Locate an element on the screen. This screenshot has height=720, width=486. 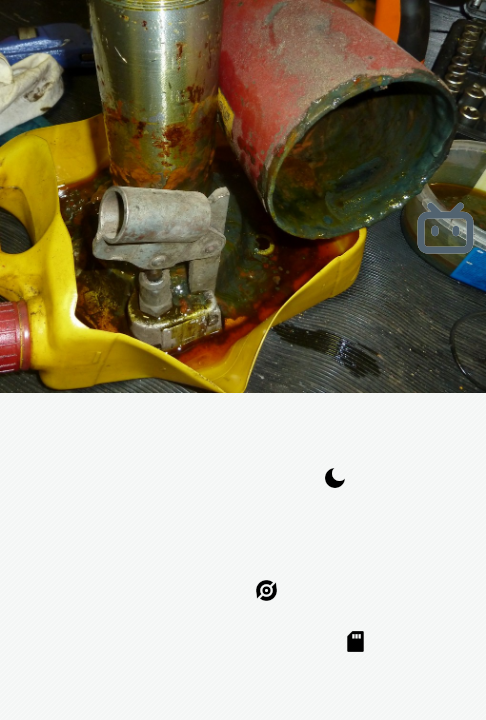
open Bilibili app is located at coordinates (445, 228).